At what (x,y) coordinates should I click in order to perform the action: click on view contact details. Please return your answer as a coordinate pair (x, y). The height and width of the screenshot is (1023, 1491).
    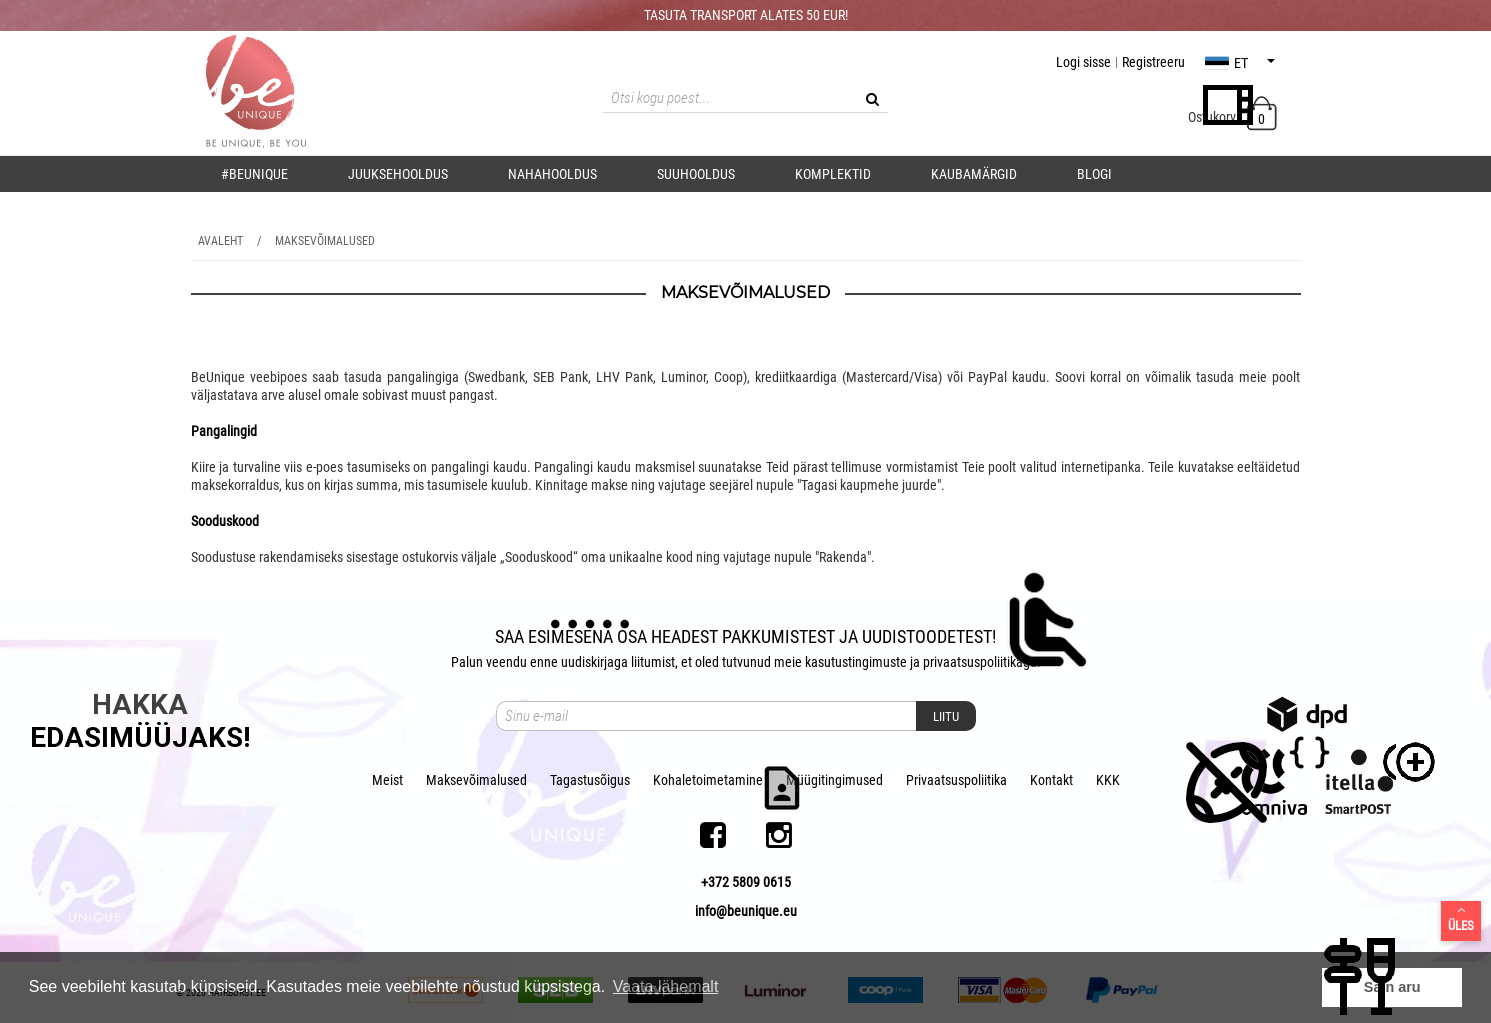
    Looking at the image, I should click on (782, 788).